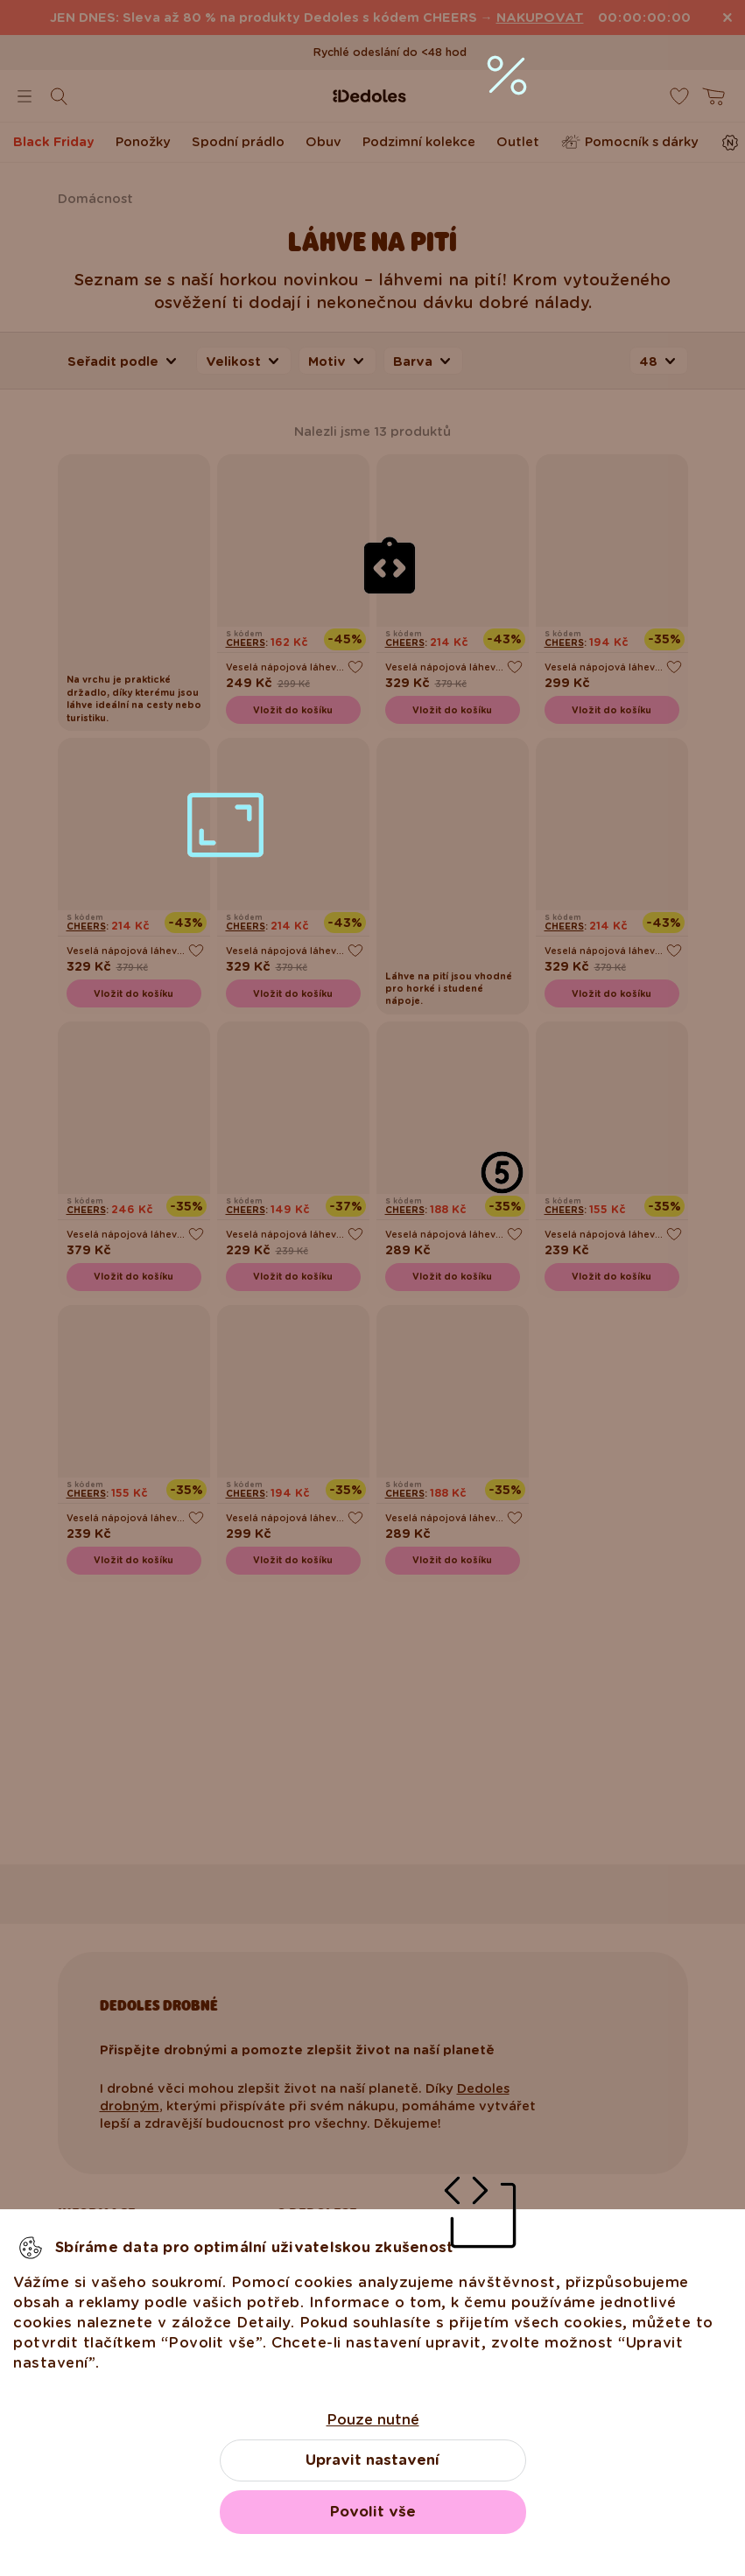 The height and width of the screenshot is (2576, 745). I want to click on view integration code or instructions, so click(390, 568).